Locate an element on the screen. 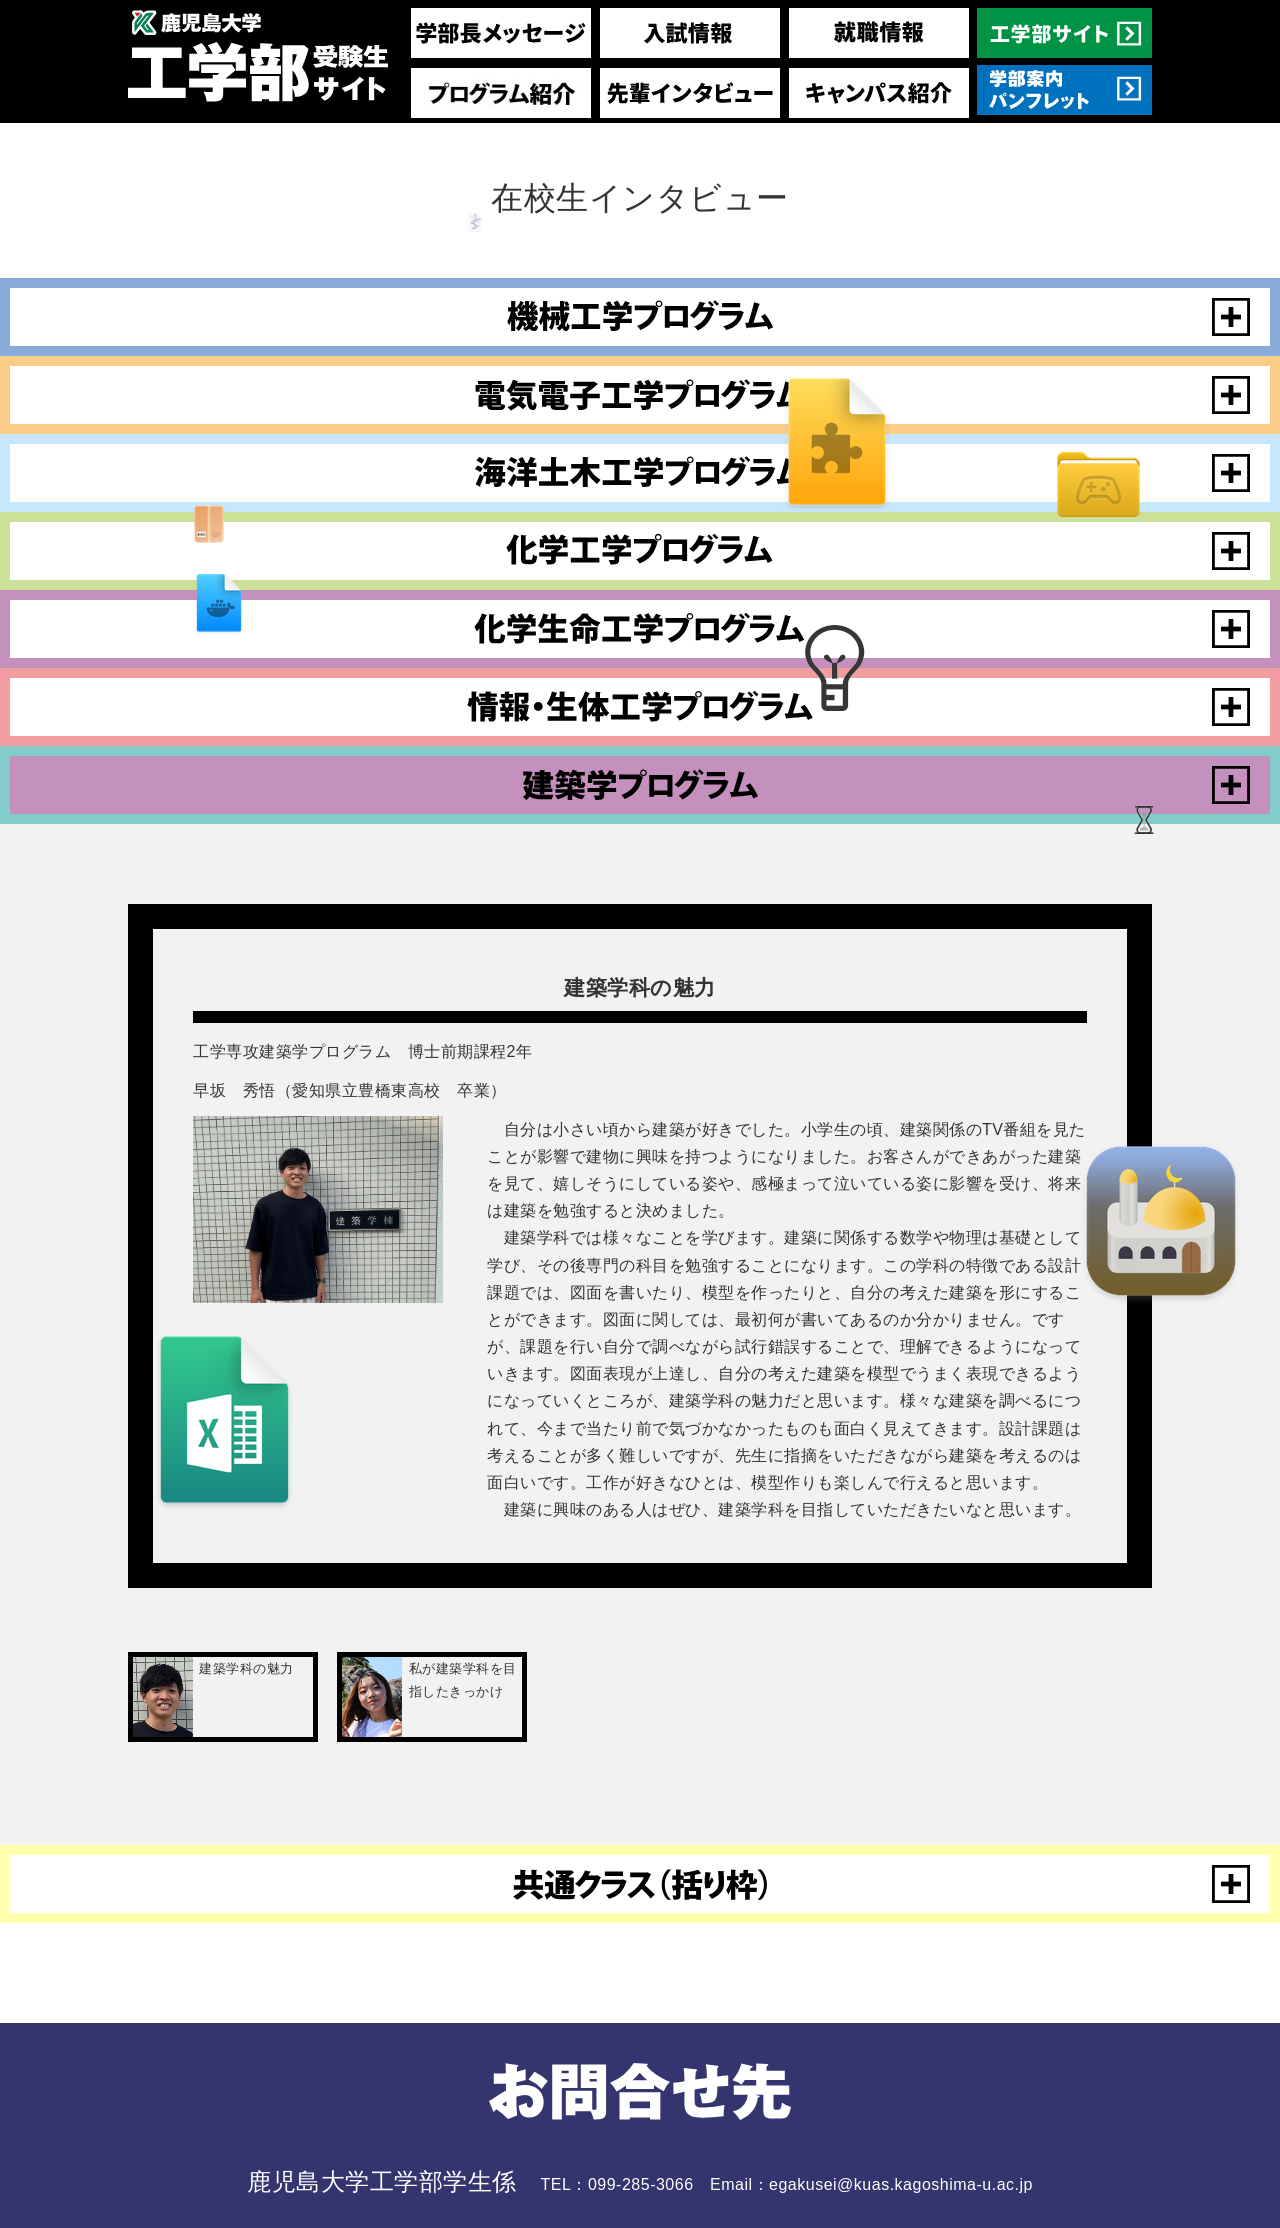 The width and height of the screenshot is (1280, 2228). access object emojis and symbols is located at coordinates (832, 668).